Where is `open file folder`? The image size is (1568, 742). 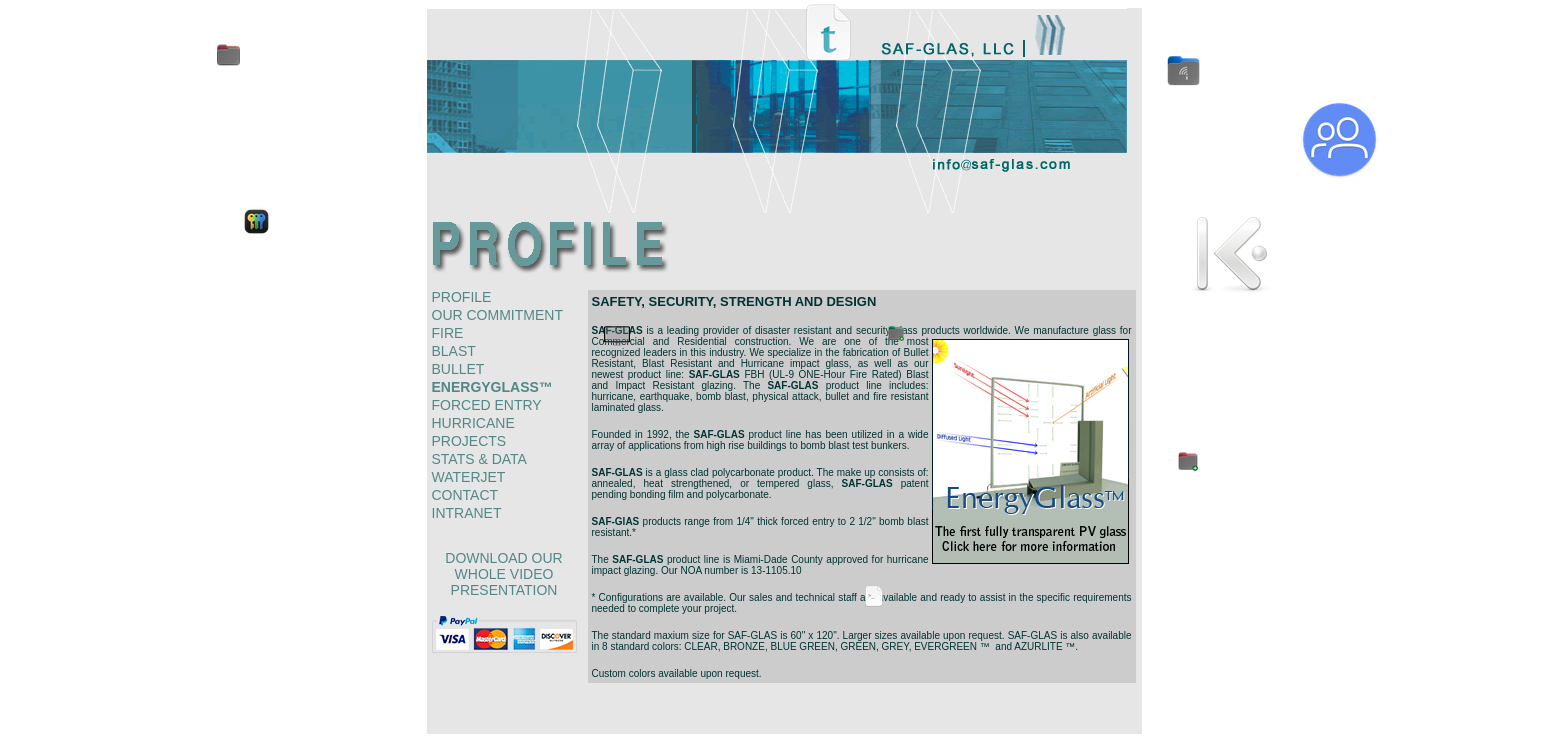
open file folder is located at coordinates (228, 54).